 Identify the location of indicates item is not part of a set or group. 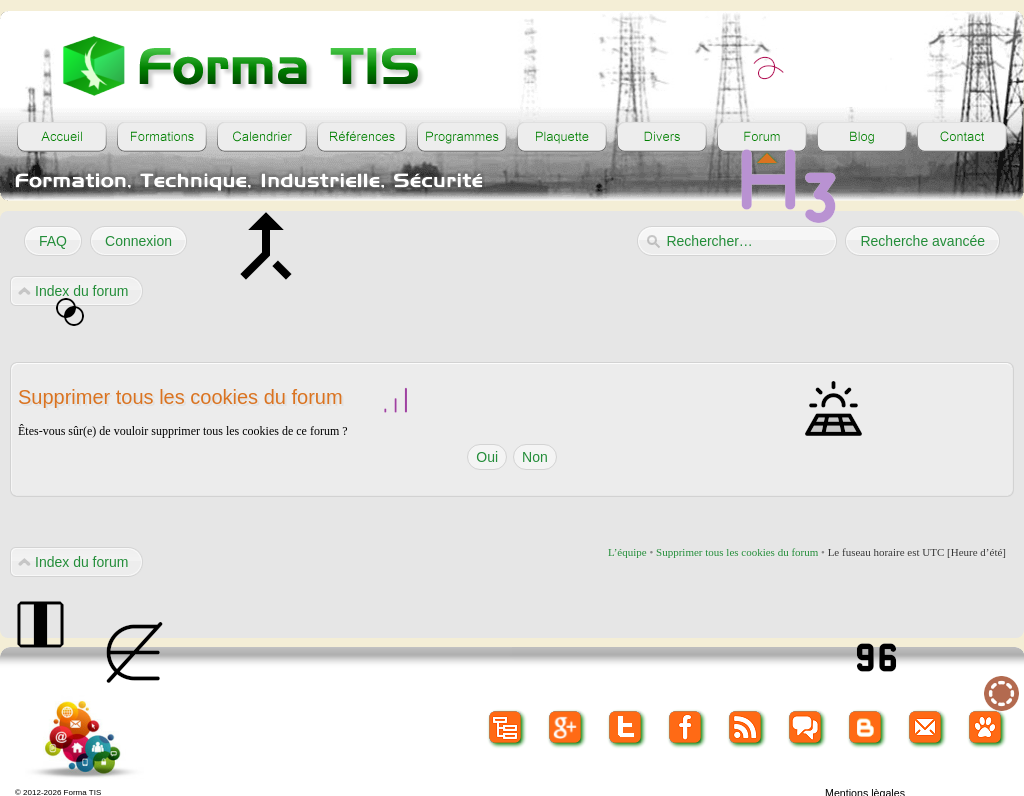
(134, 652).